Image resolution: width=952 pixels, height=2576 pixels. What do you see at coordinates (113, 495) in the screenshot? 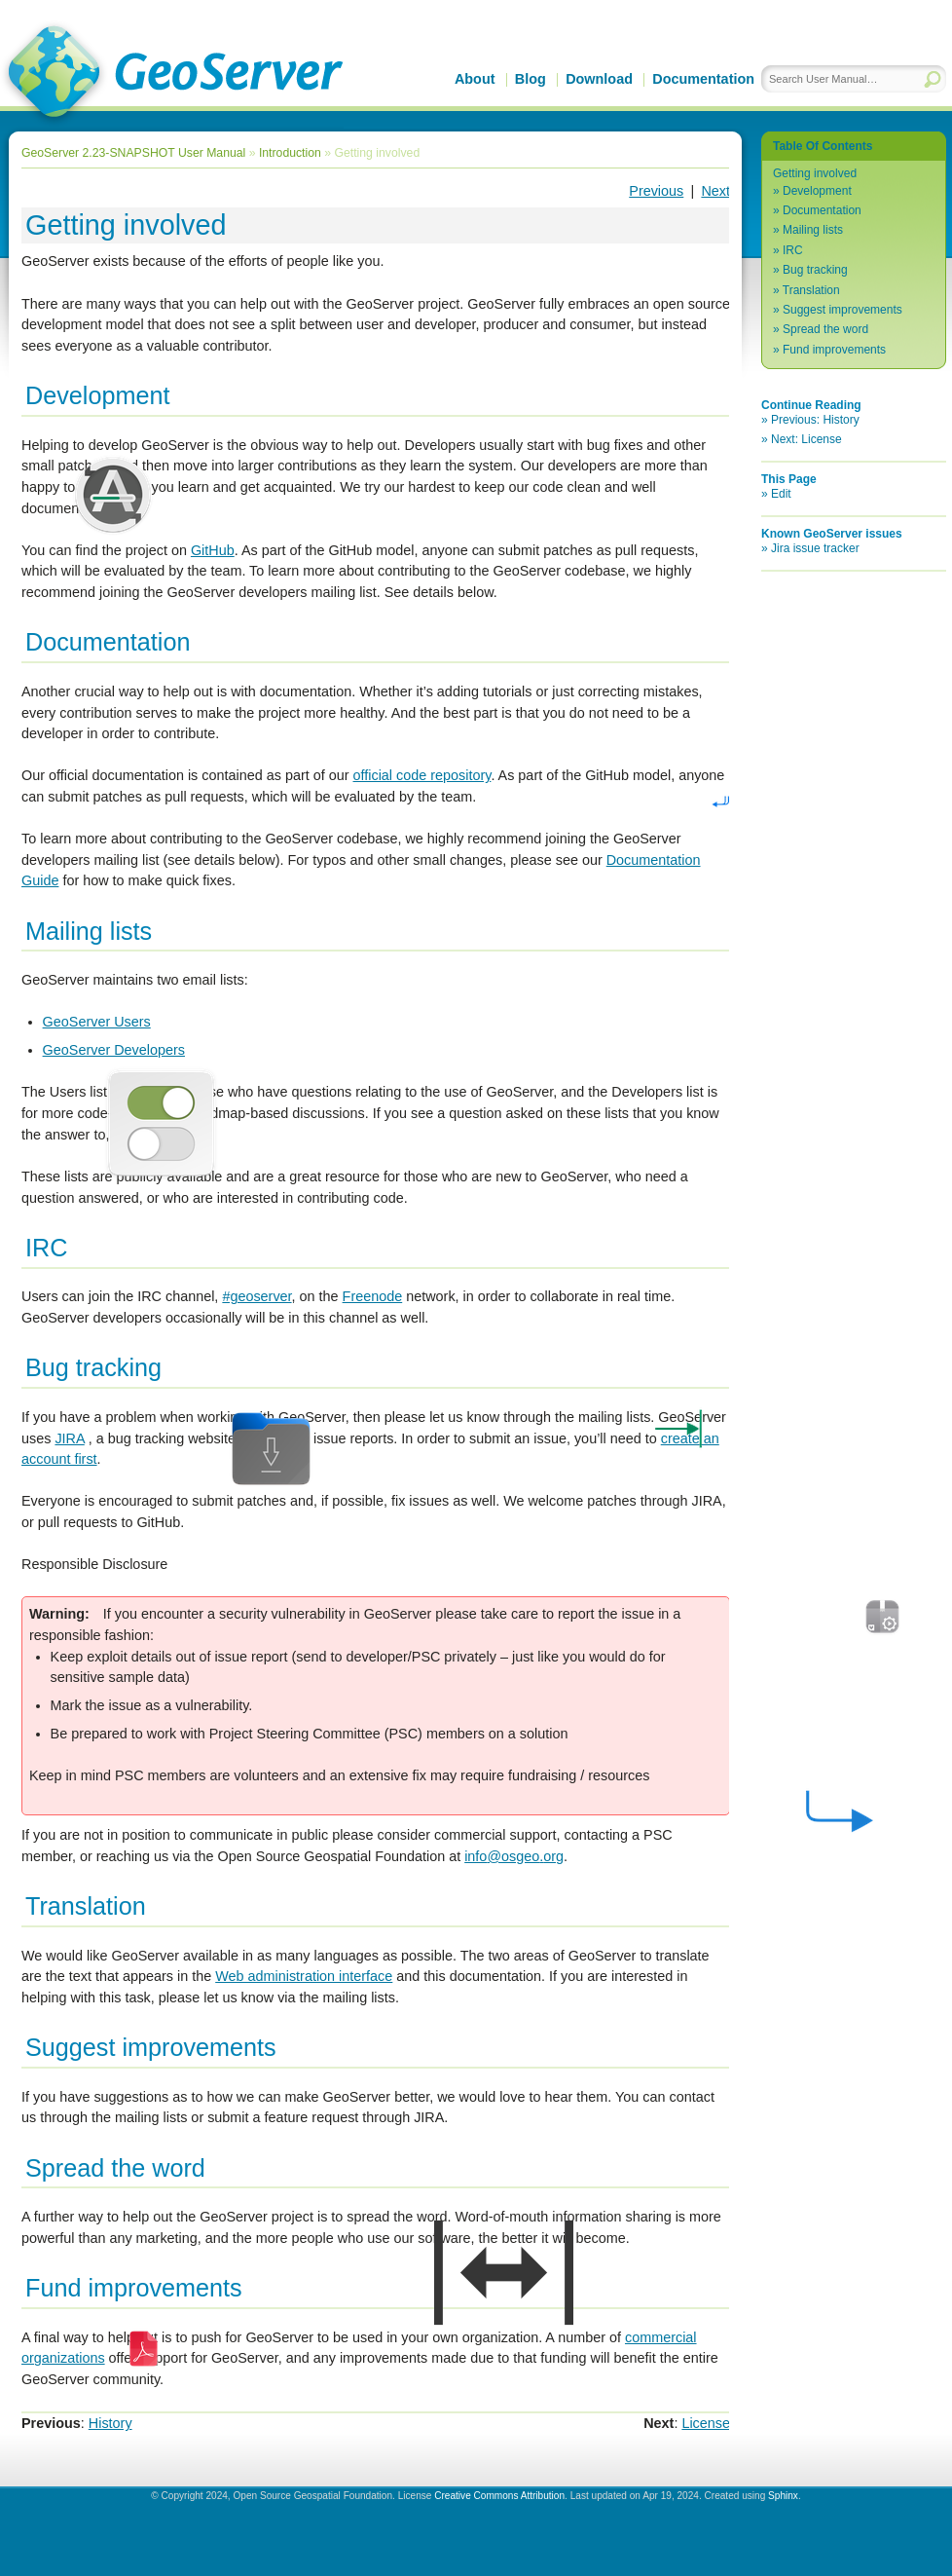
I see `open the software update manager` at bounding box center [113, 495].